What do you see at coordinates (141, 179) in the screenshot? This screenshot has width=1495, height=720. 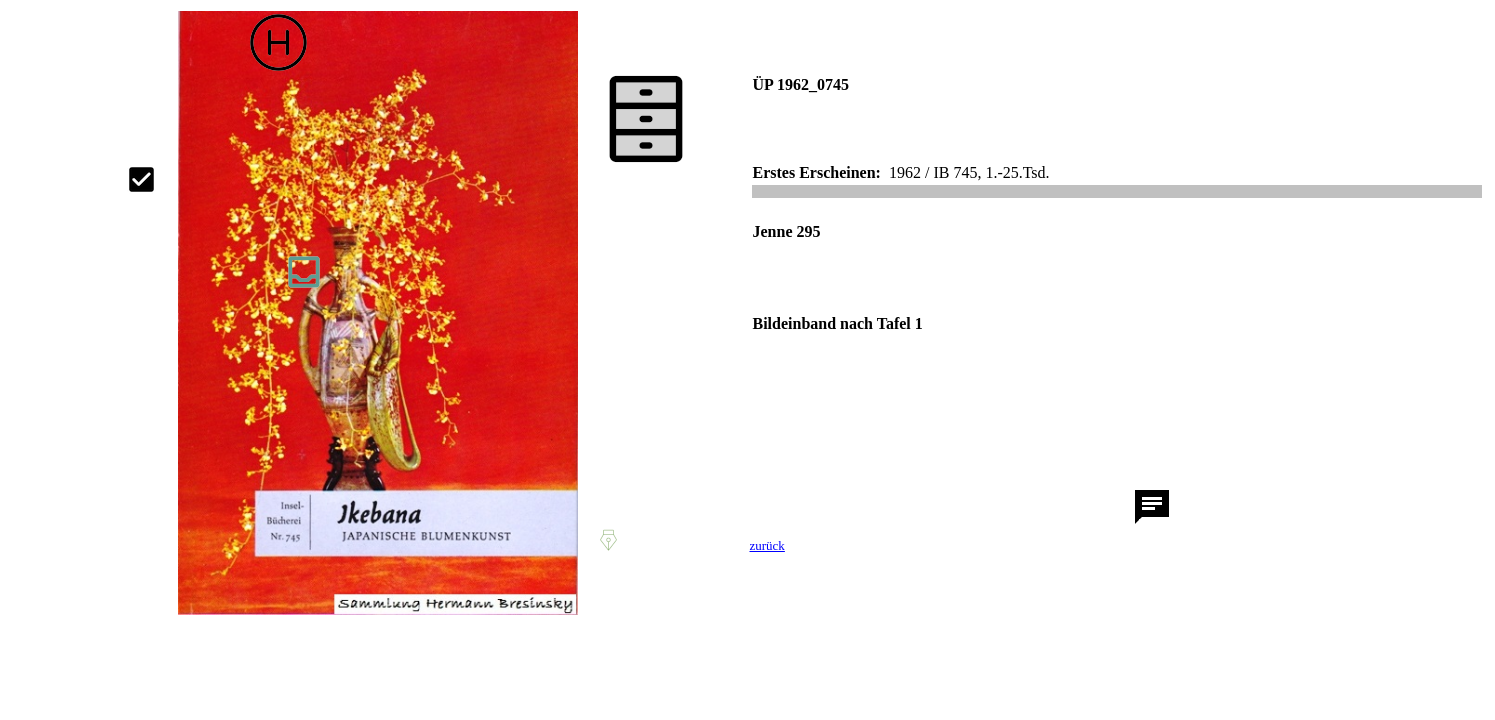 I see `a selected or checked option` at bounding box center [141, 179].